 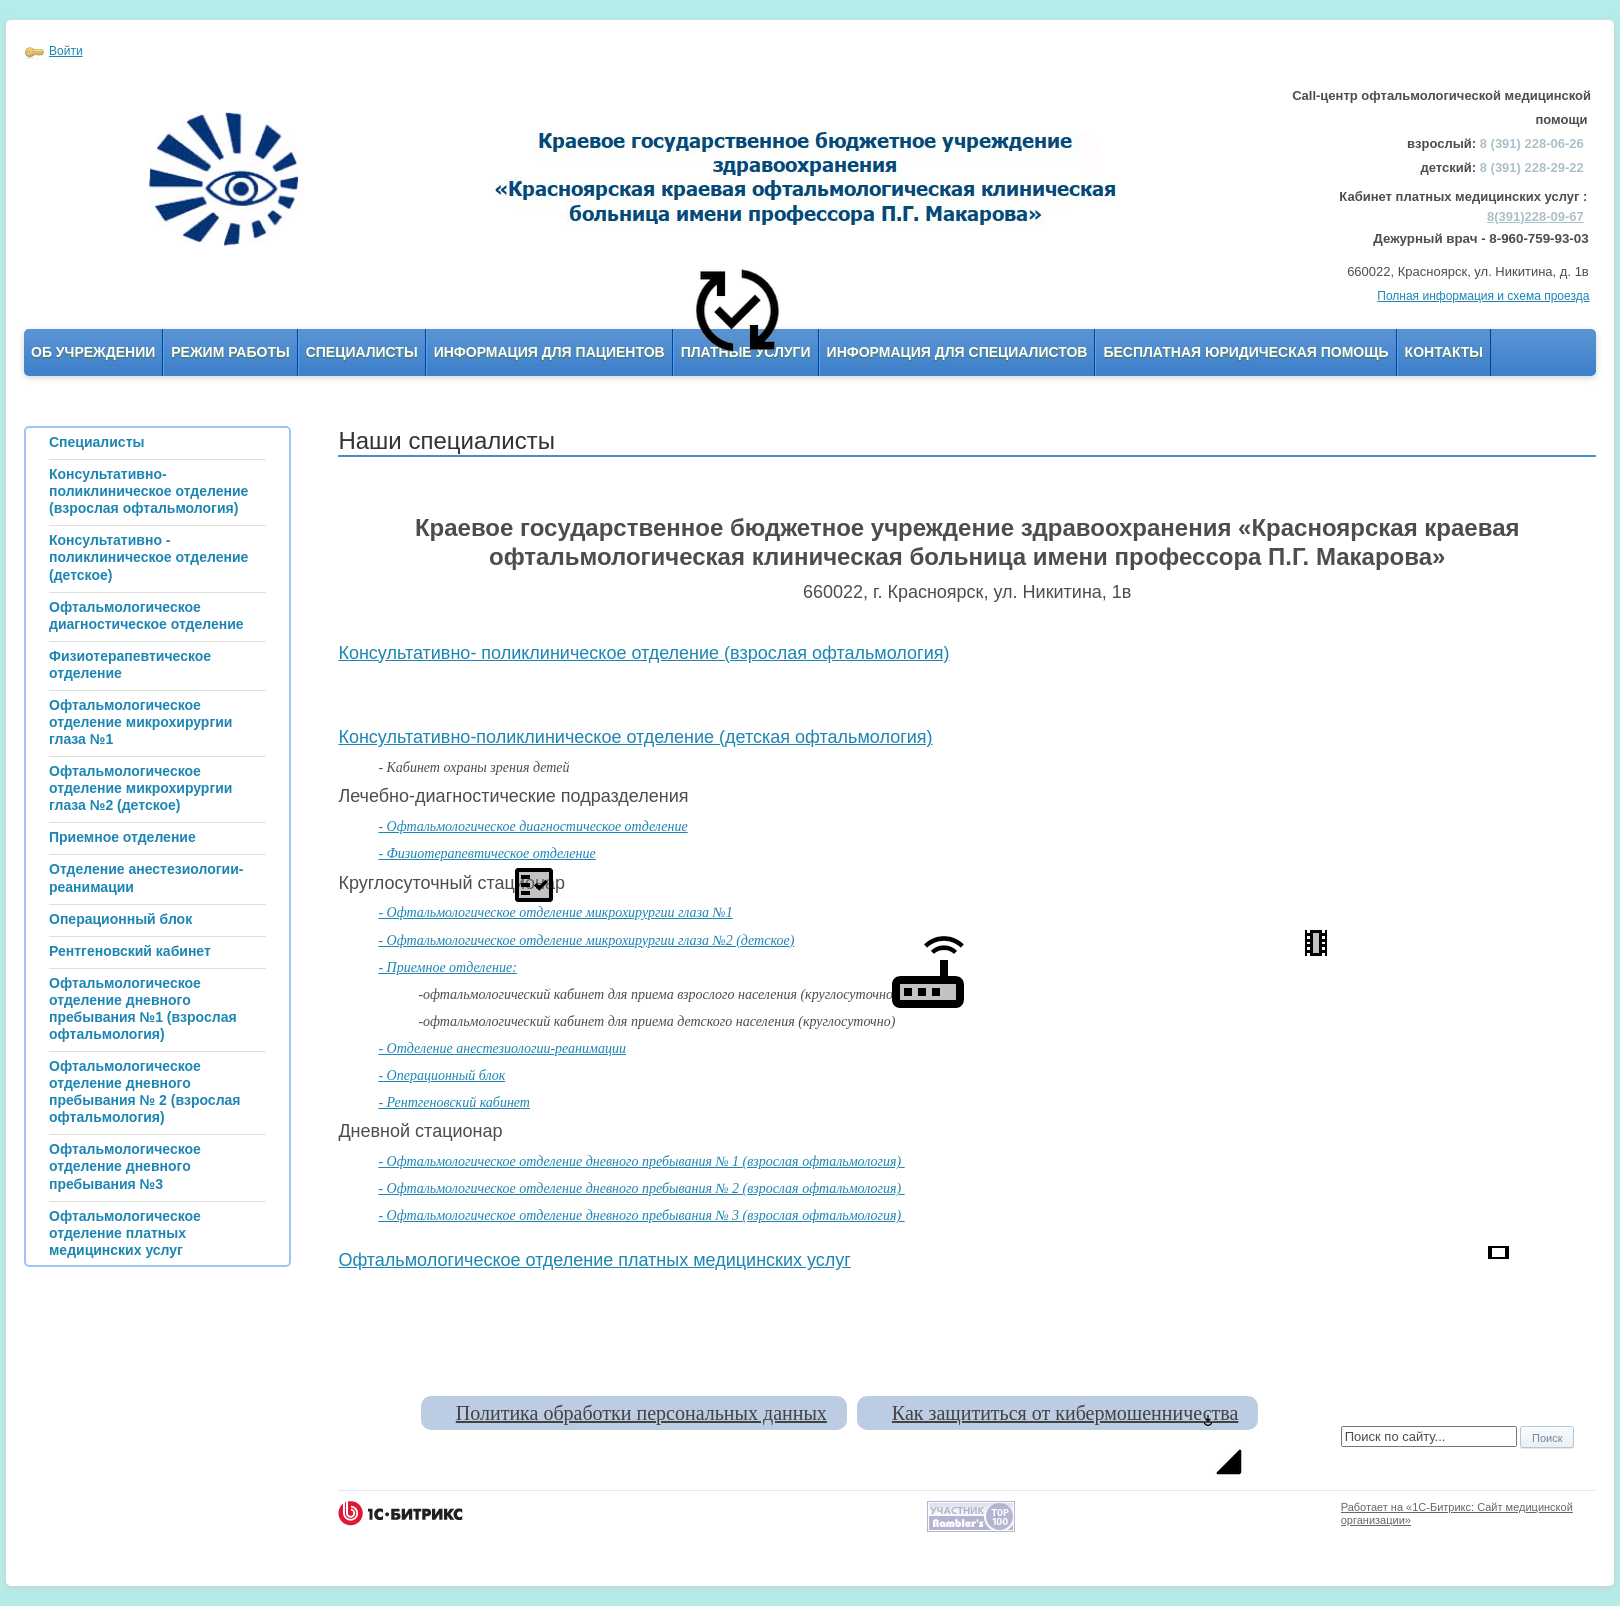 I want to click on access router or network settings, so click(x=928, y=972).